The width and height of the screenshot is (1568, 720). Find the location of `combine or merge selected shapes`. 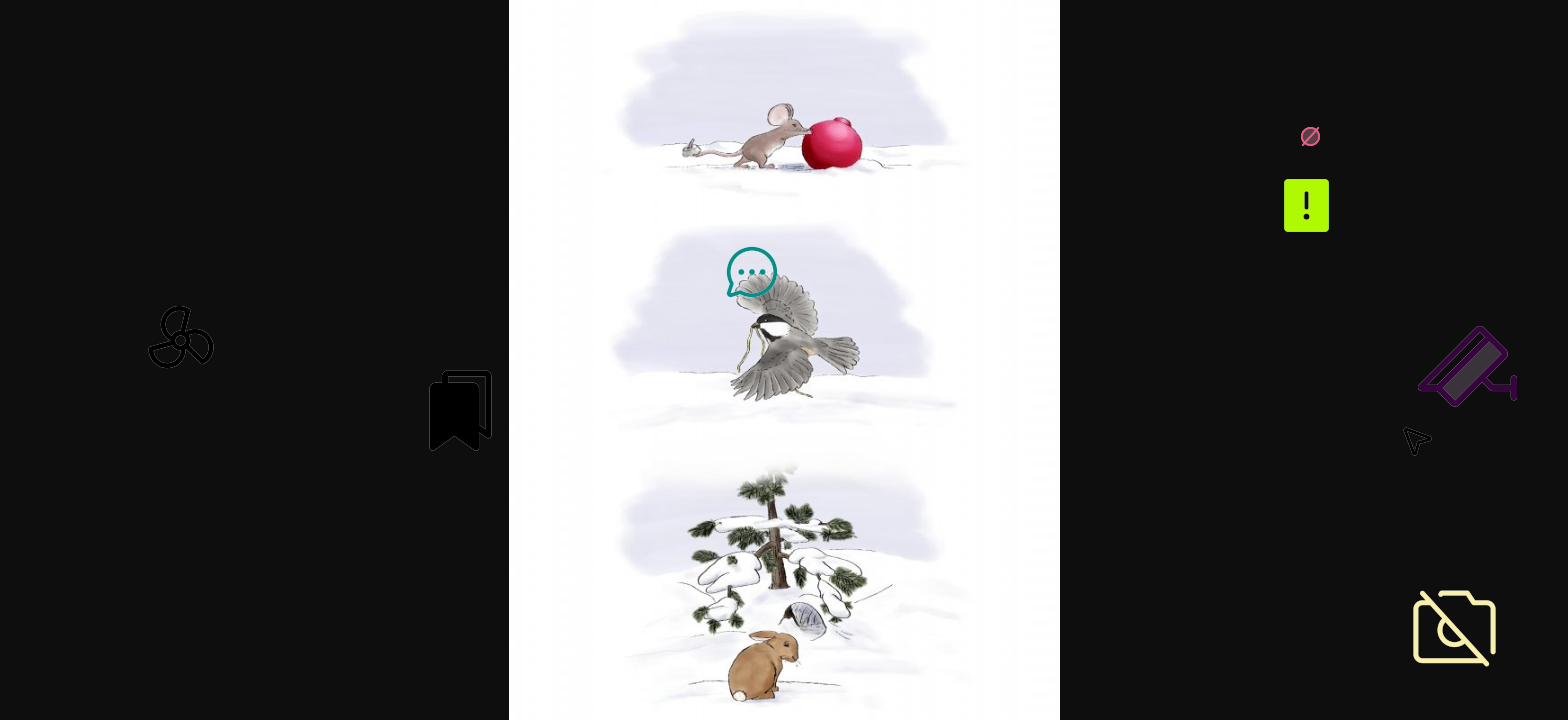

combine or merge selected shapes is located at coordinates (973, 384).